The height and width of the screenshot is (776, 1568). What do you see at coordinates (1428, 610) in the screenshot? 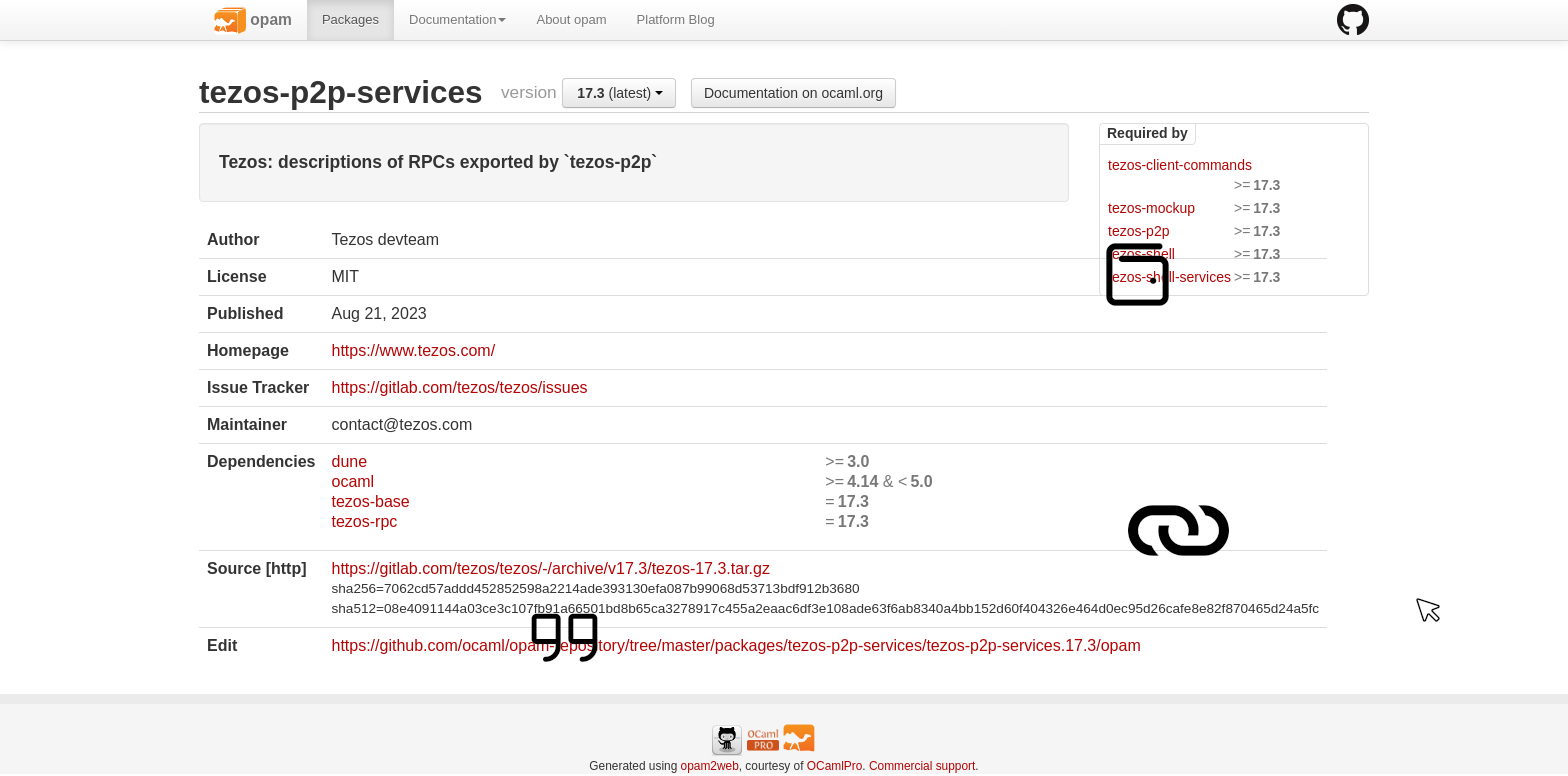
I see `mouse pointer or cursor indicator` at bounding box center [1428, 610].